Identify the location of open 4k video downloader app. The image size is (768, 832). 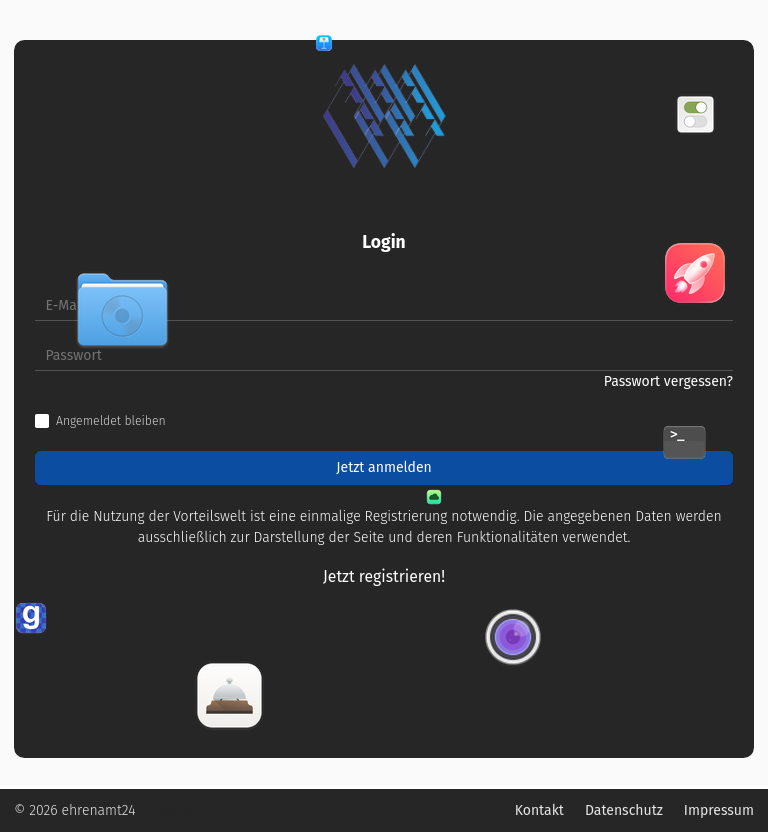
(434, 497).